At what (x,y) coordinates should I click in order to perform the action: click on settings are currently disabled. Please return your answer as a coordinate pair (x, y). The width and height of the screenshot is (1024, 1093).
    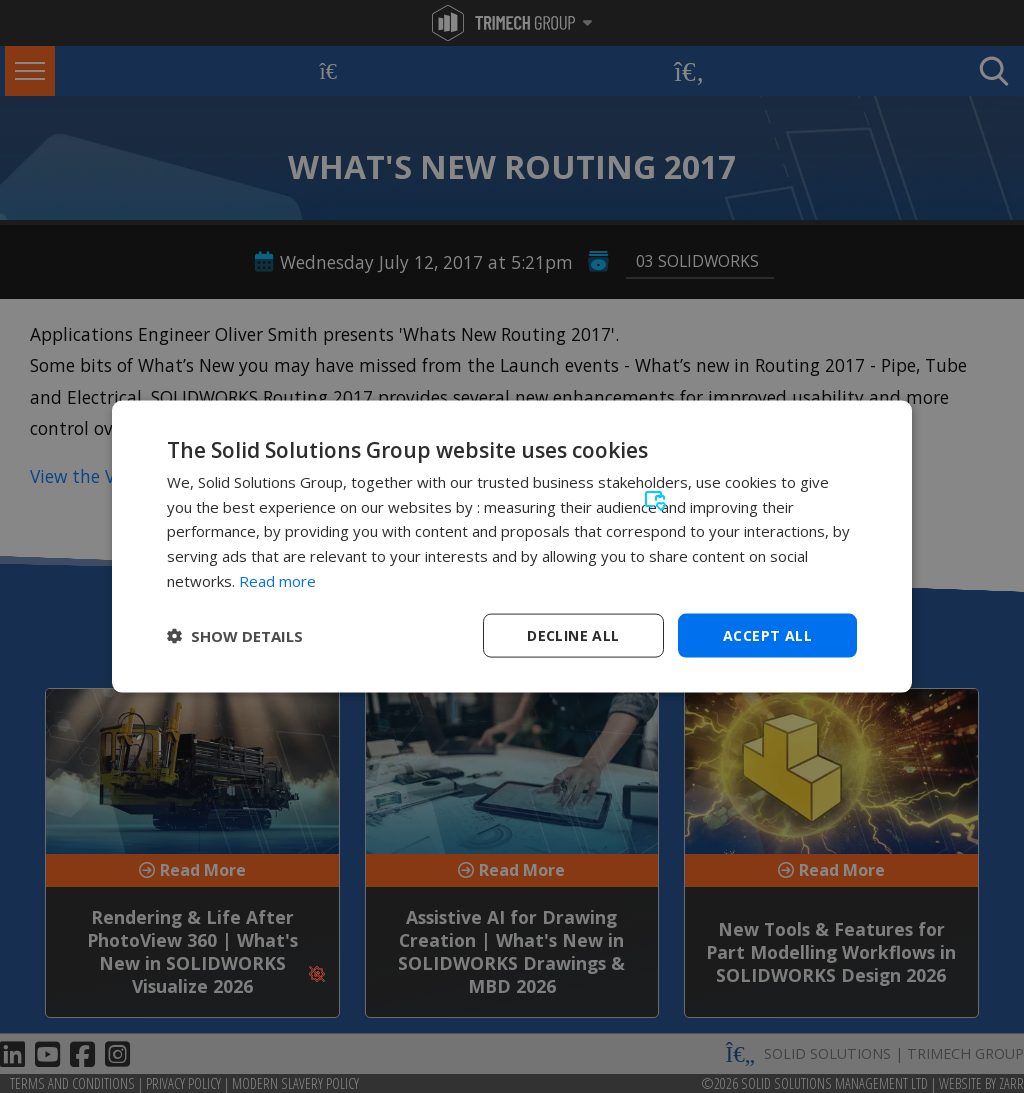
    Looking at the image, I should click on (317, 974).